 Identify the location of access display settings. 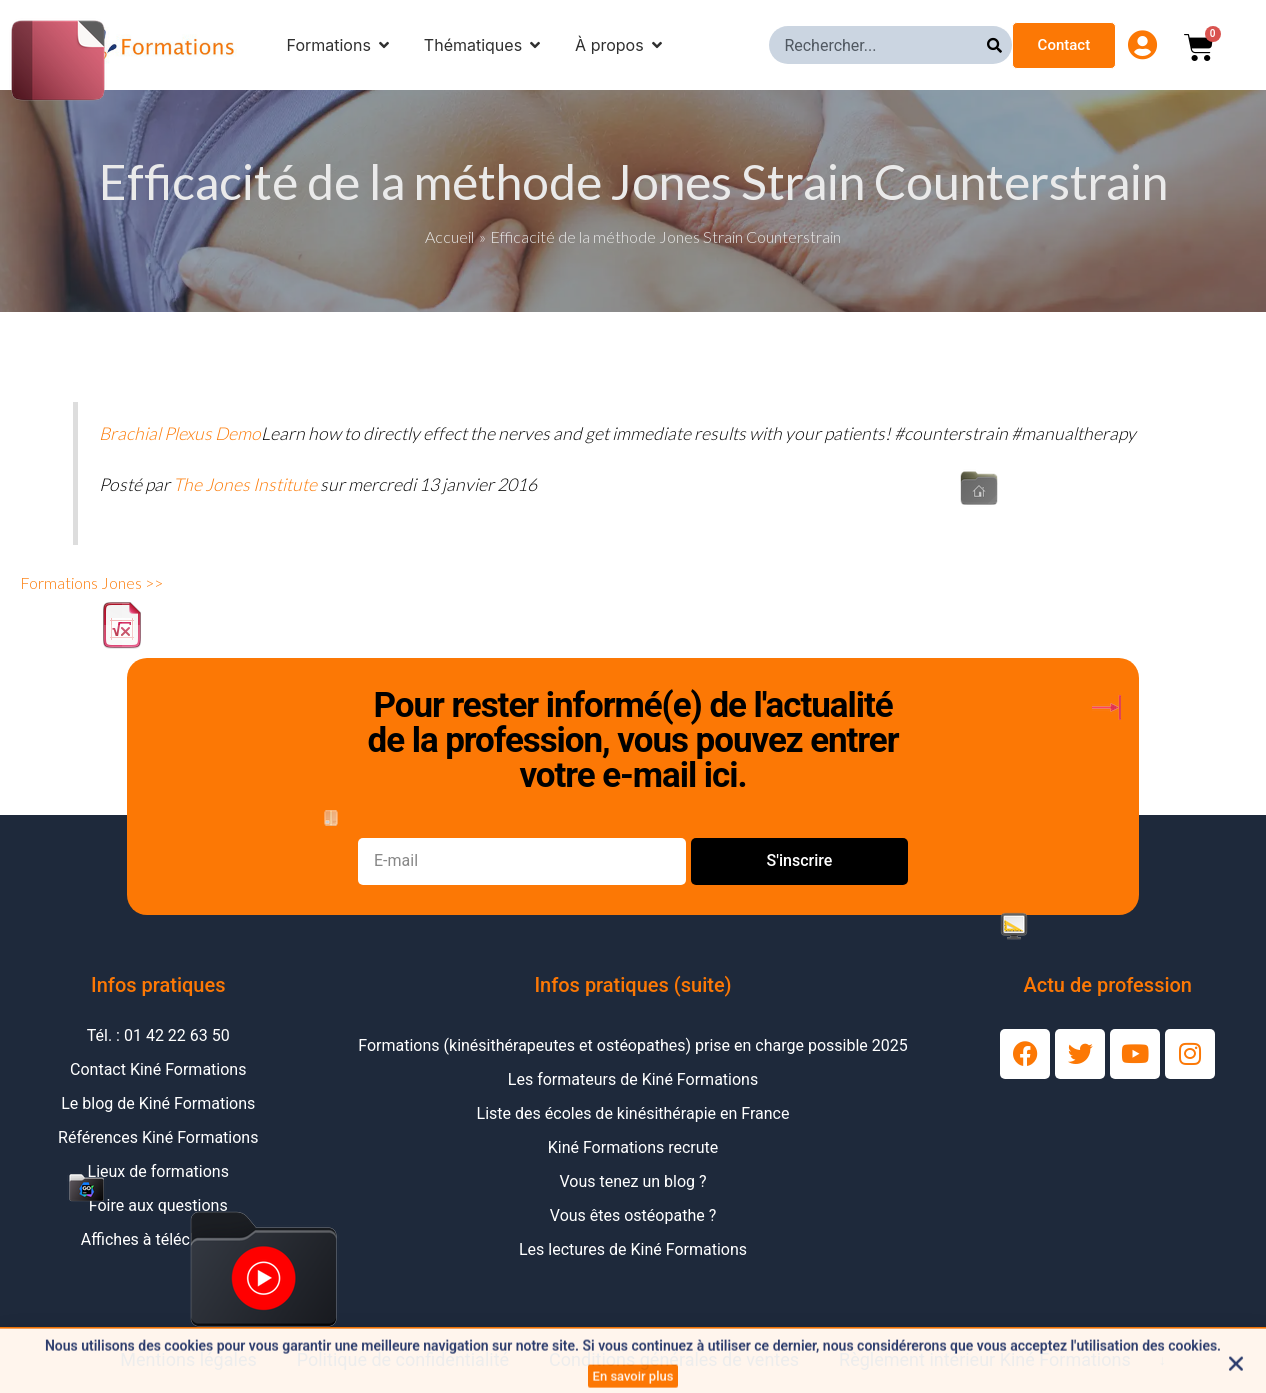
(1014, 926).